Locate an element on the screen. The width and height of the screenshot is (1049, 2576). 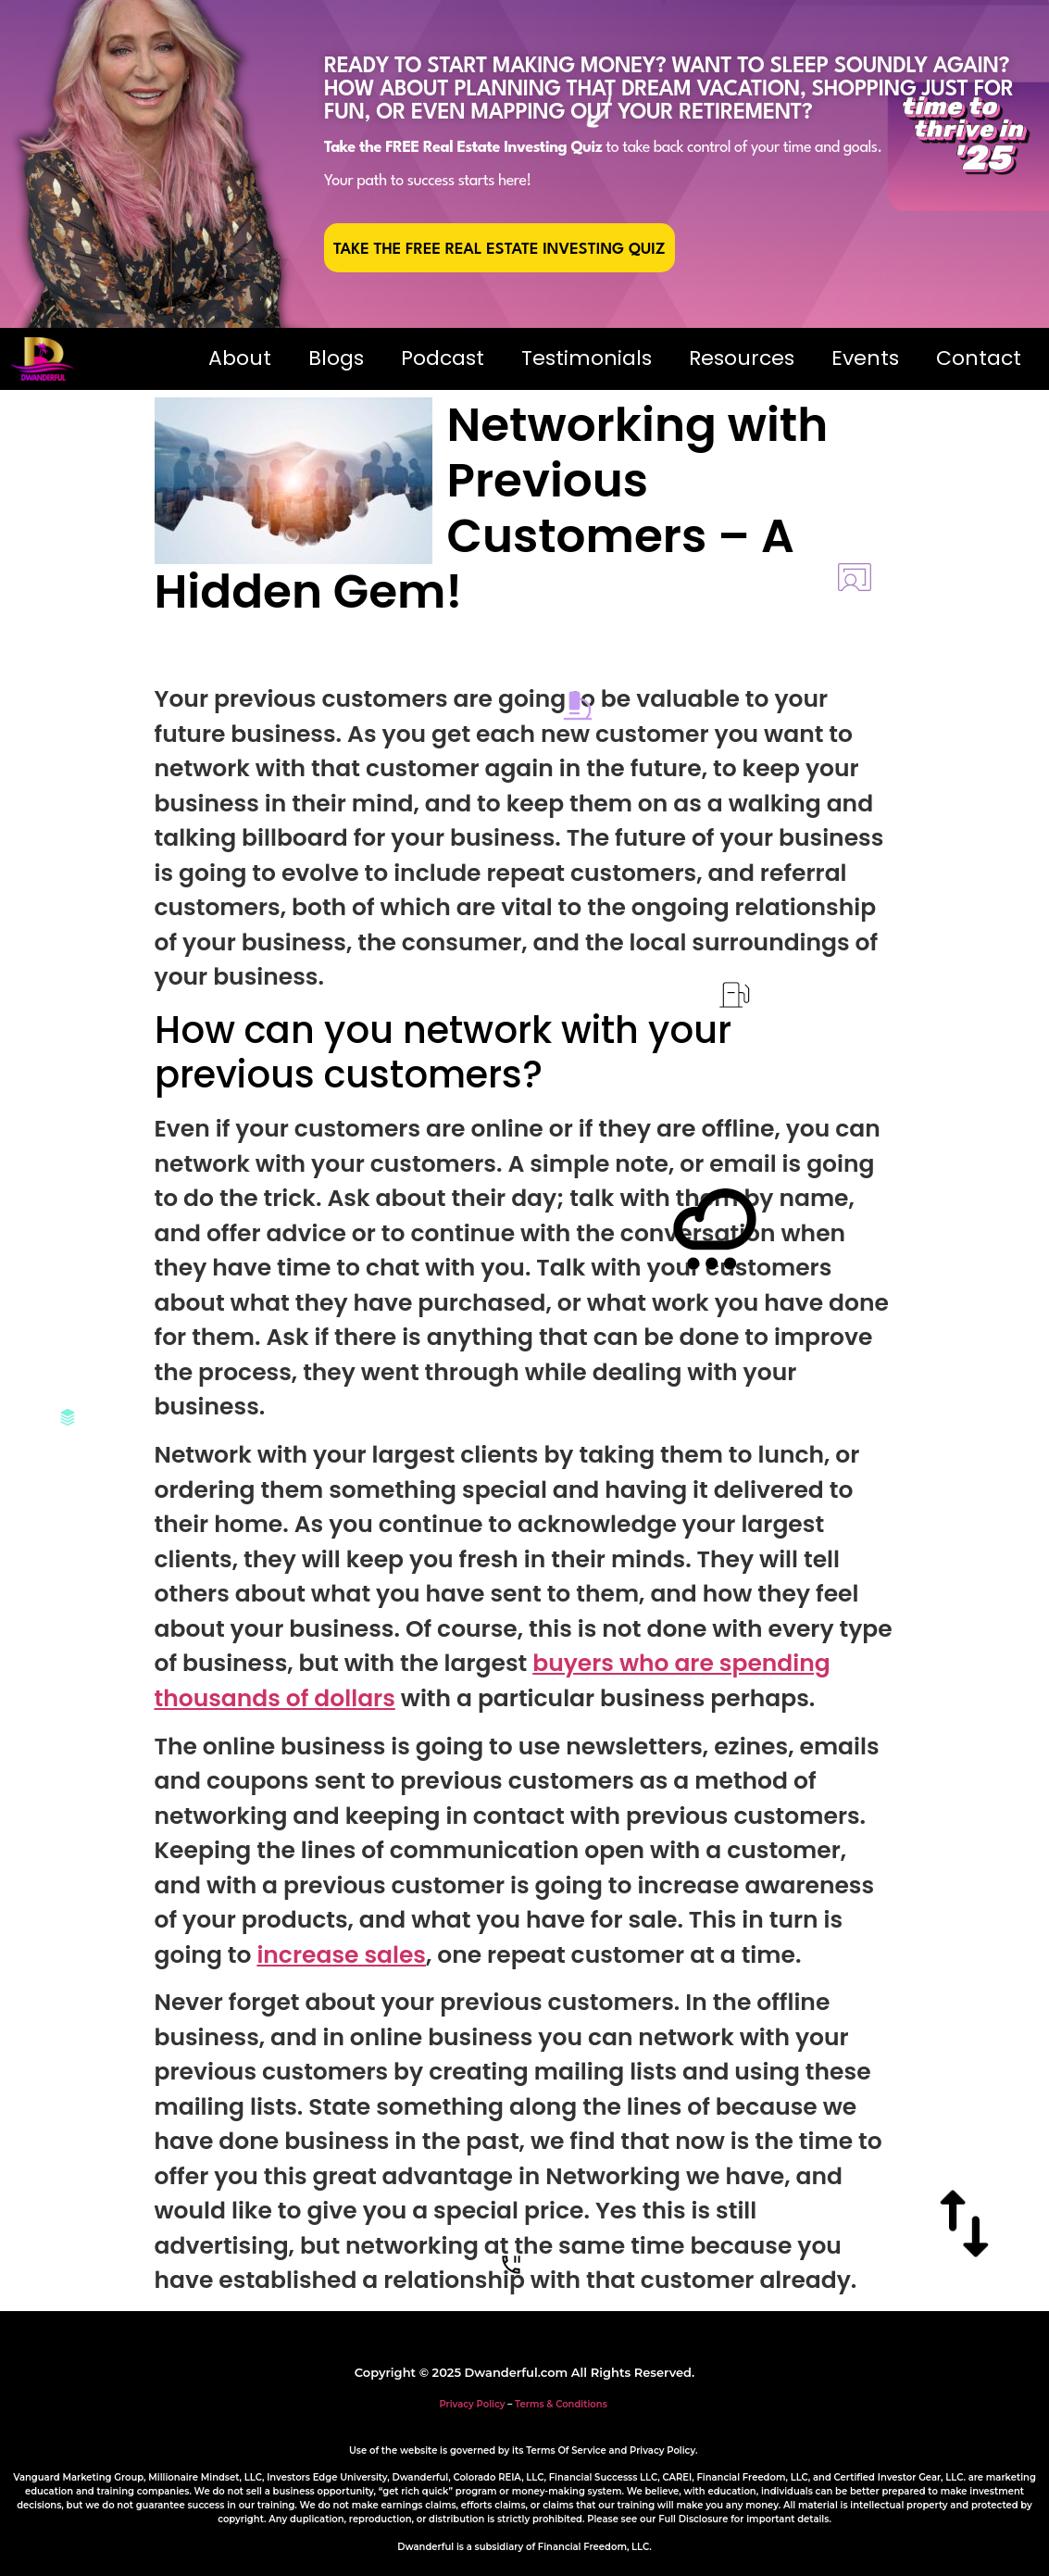
call on hold is located at coordinates (511, 2265).